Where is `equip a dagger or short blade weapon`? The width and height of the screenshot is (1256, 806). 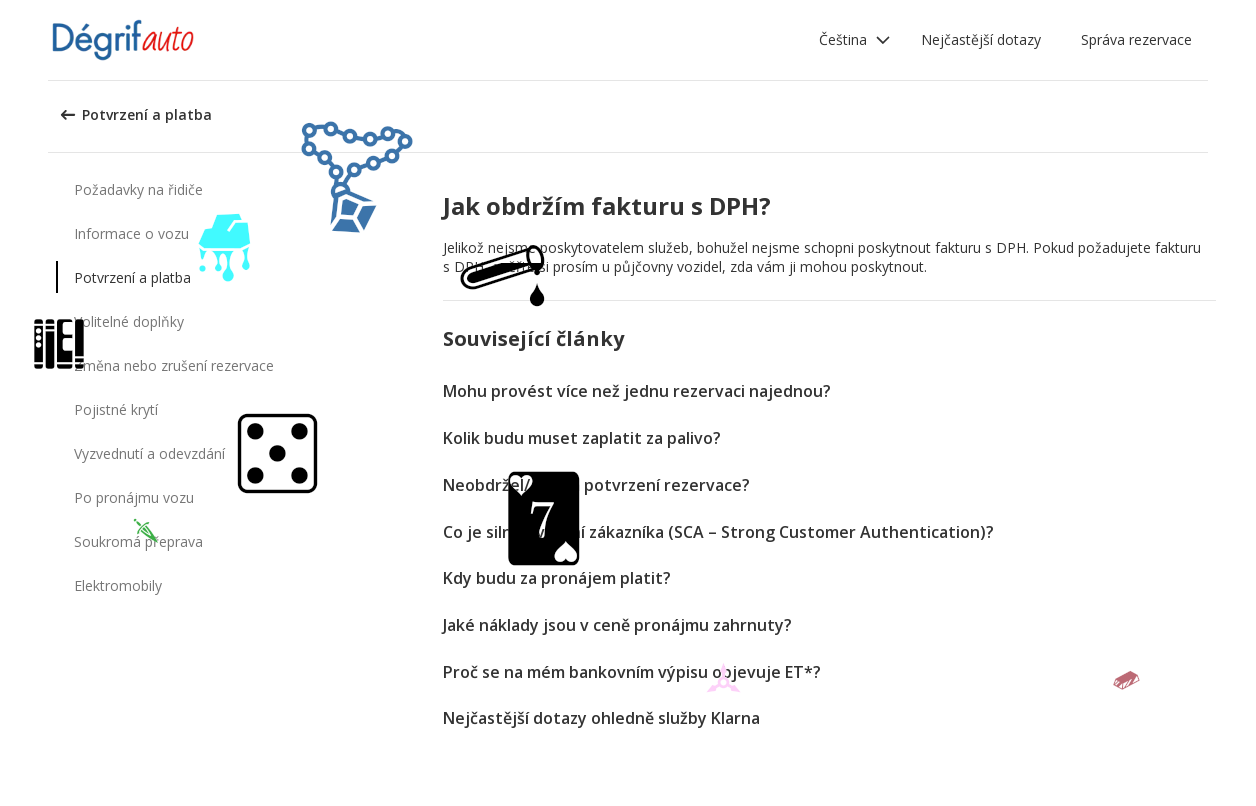 equip a dagger or short blade weapon is located at coordinates (146, 531).